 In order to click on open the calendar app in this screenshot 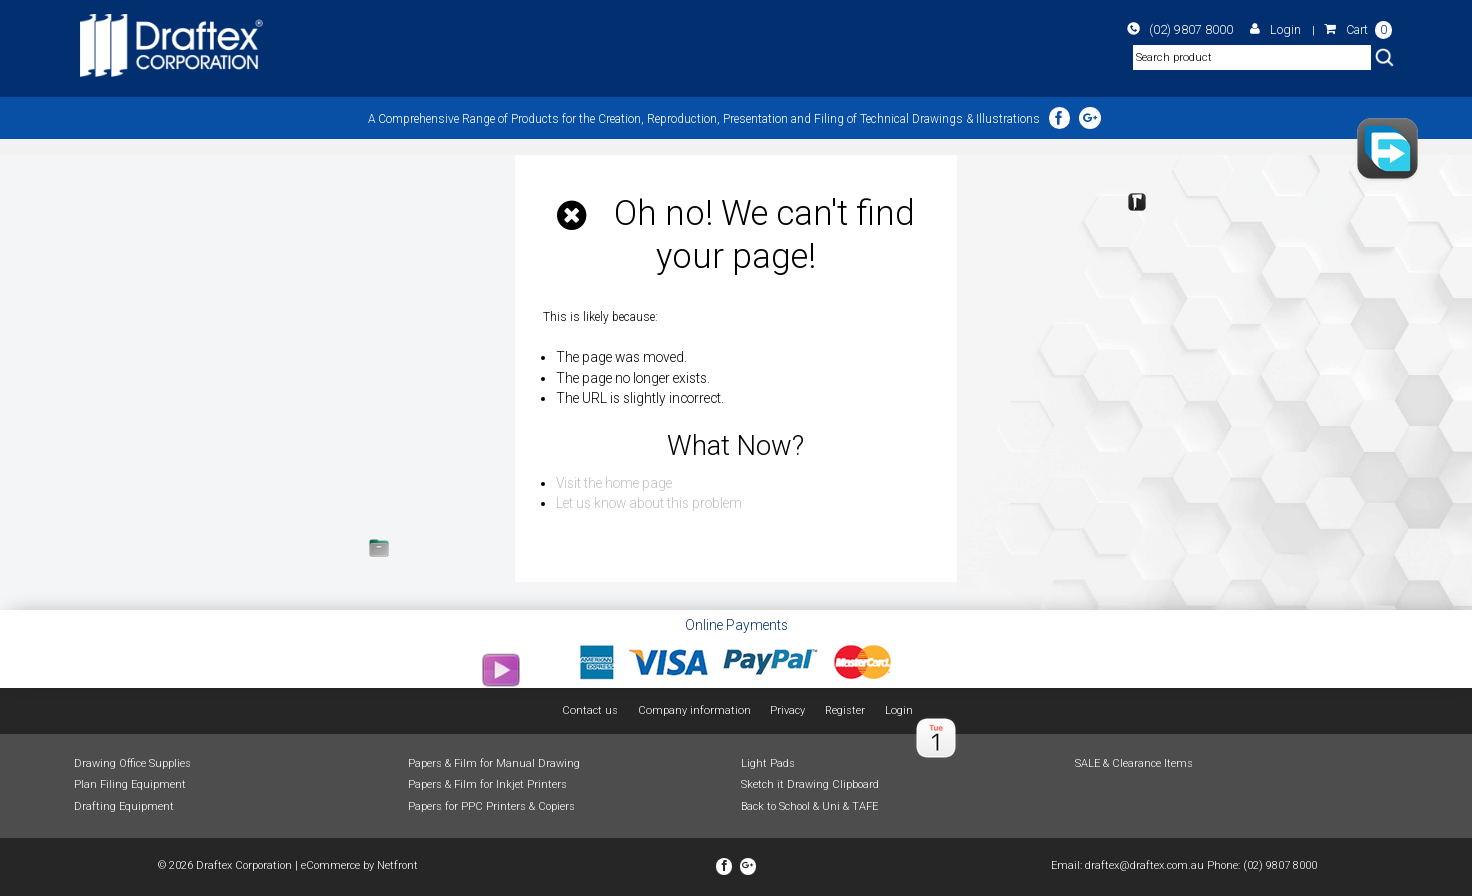, I will do `click(936, 738)`.